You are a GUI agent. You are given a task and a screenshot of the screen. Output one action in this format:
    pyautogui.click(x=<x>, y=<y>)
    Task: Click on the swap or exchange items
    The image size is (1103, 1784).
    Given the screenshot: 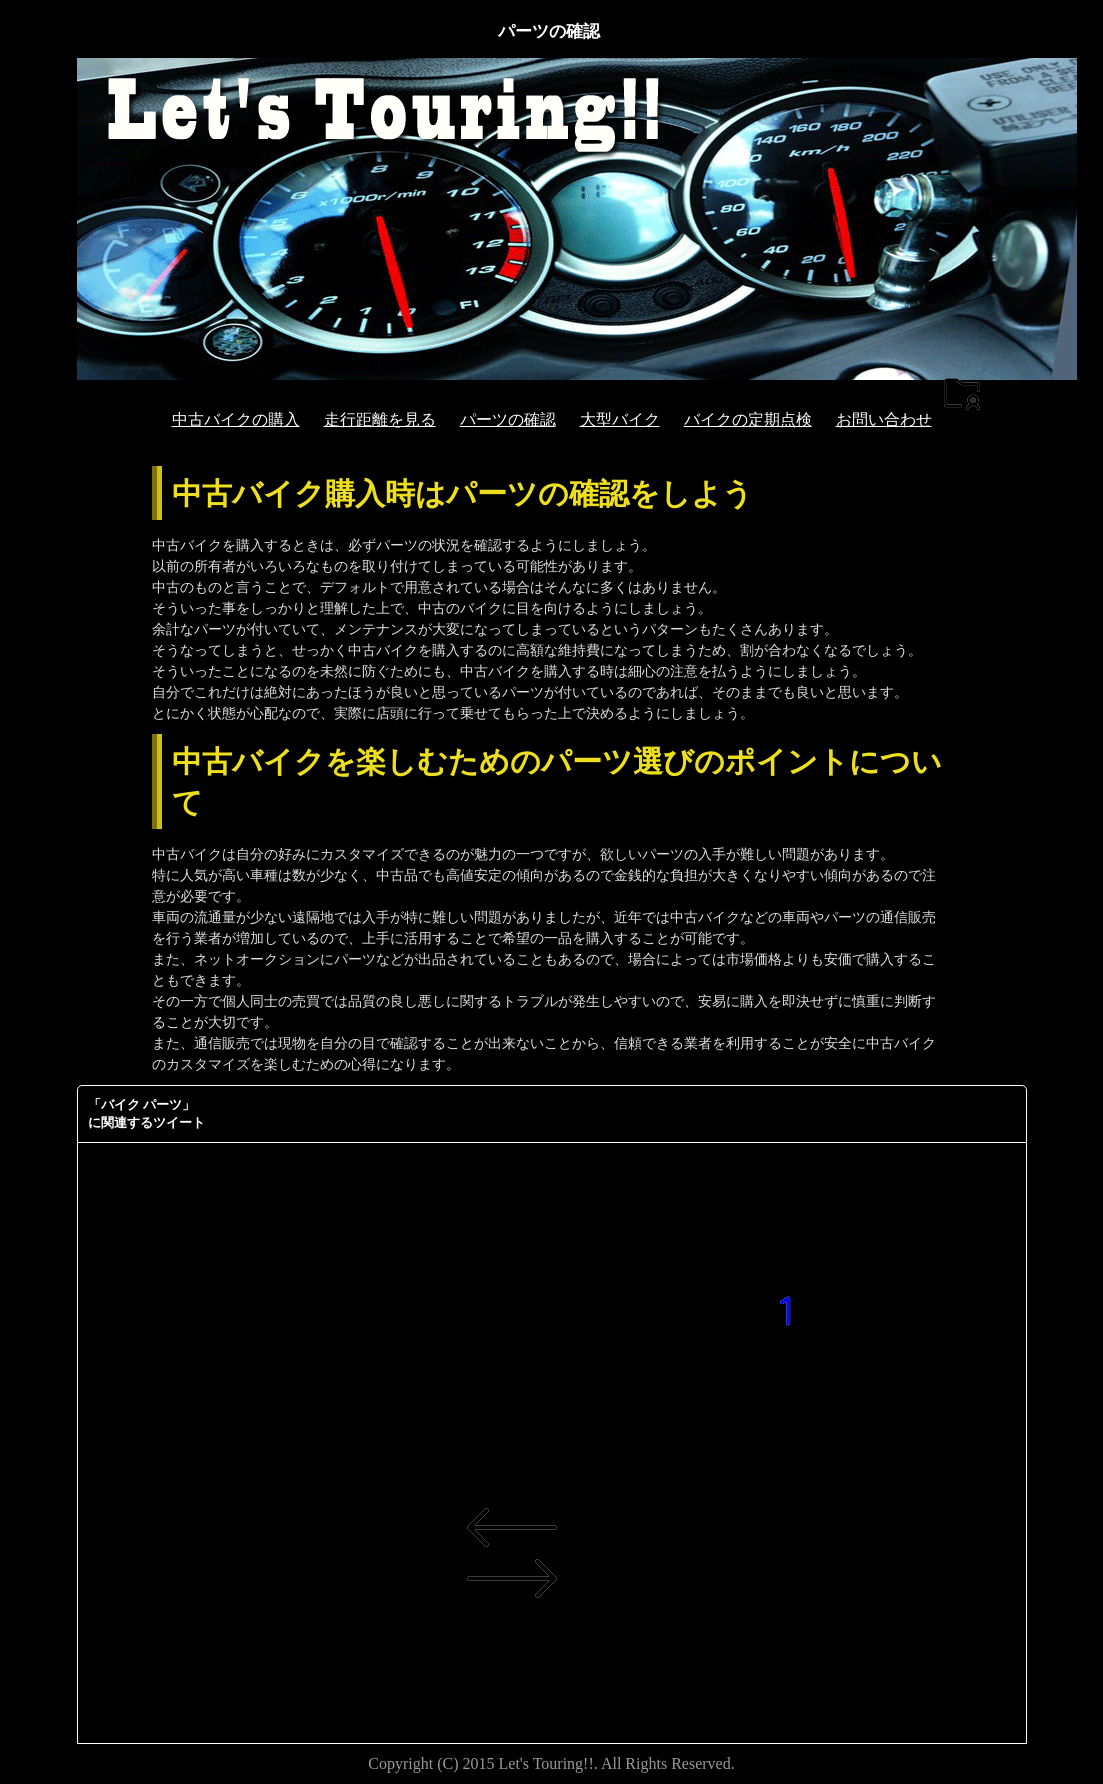 What is the action you would take?
    pyautogui.click(x=512, y=1553)
    